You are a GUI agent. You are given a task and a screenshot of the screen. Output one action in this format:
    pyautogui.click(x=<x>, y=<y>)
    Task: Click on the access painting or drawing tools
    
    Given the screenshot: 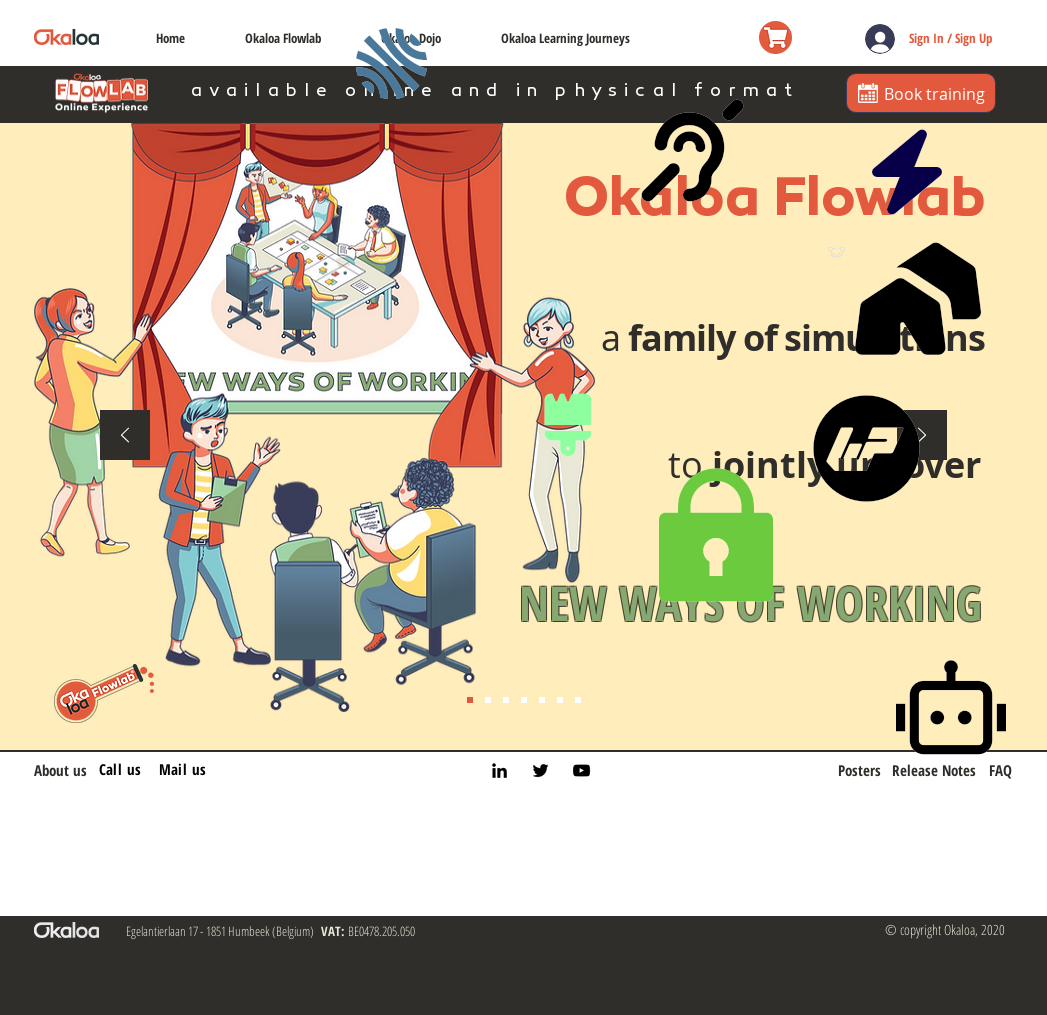 What is the action you would take?
    pyautogui.click(x=568, y=425)
    